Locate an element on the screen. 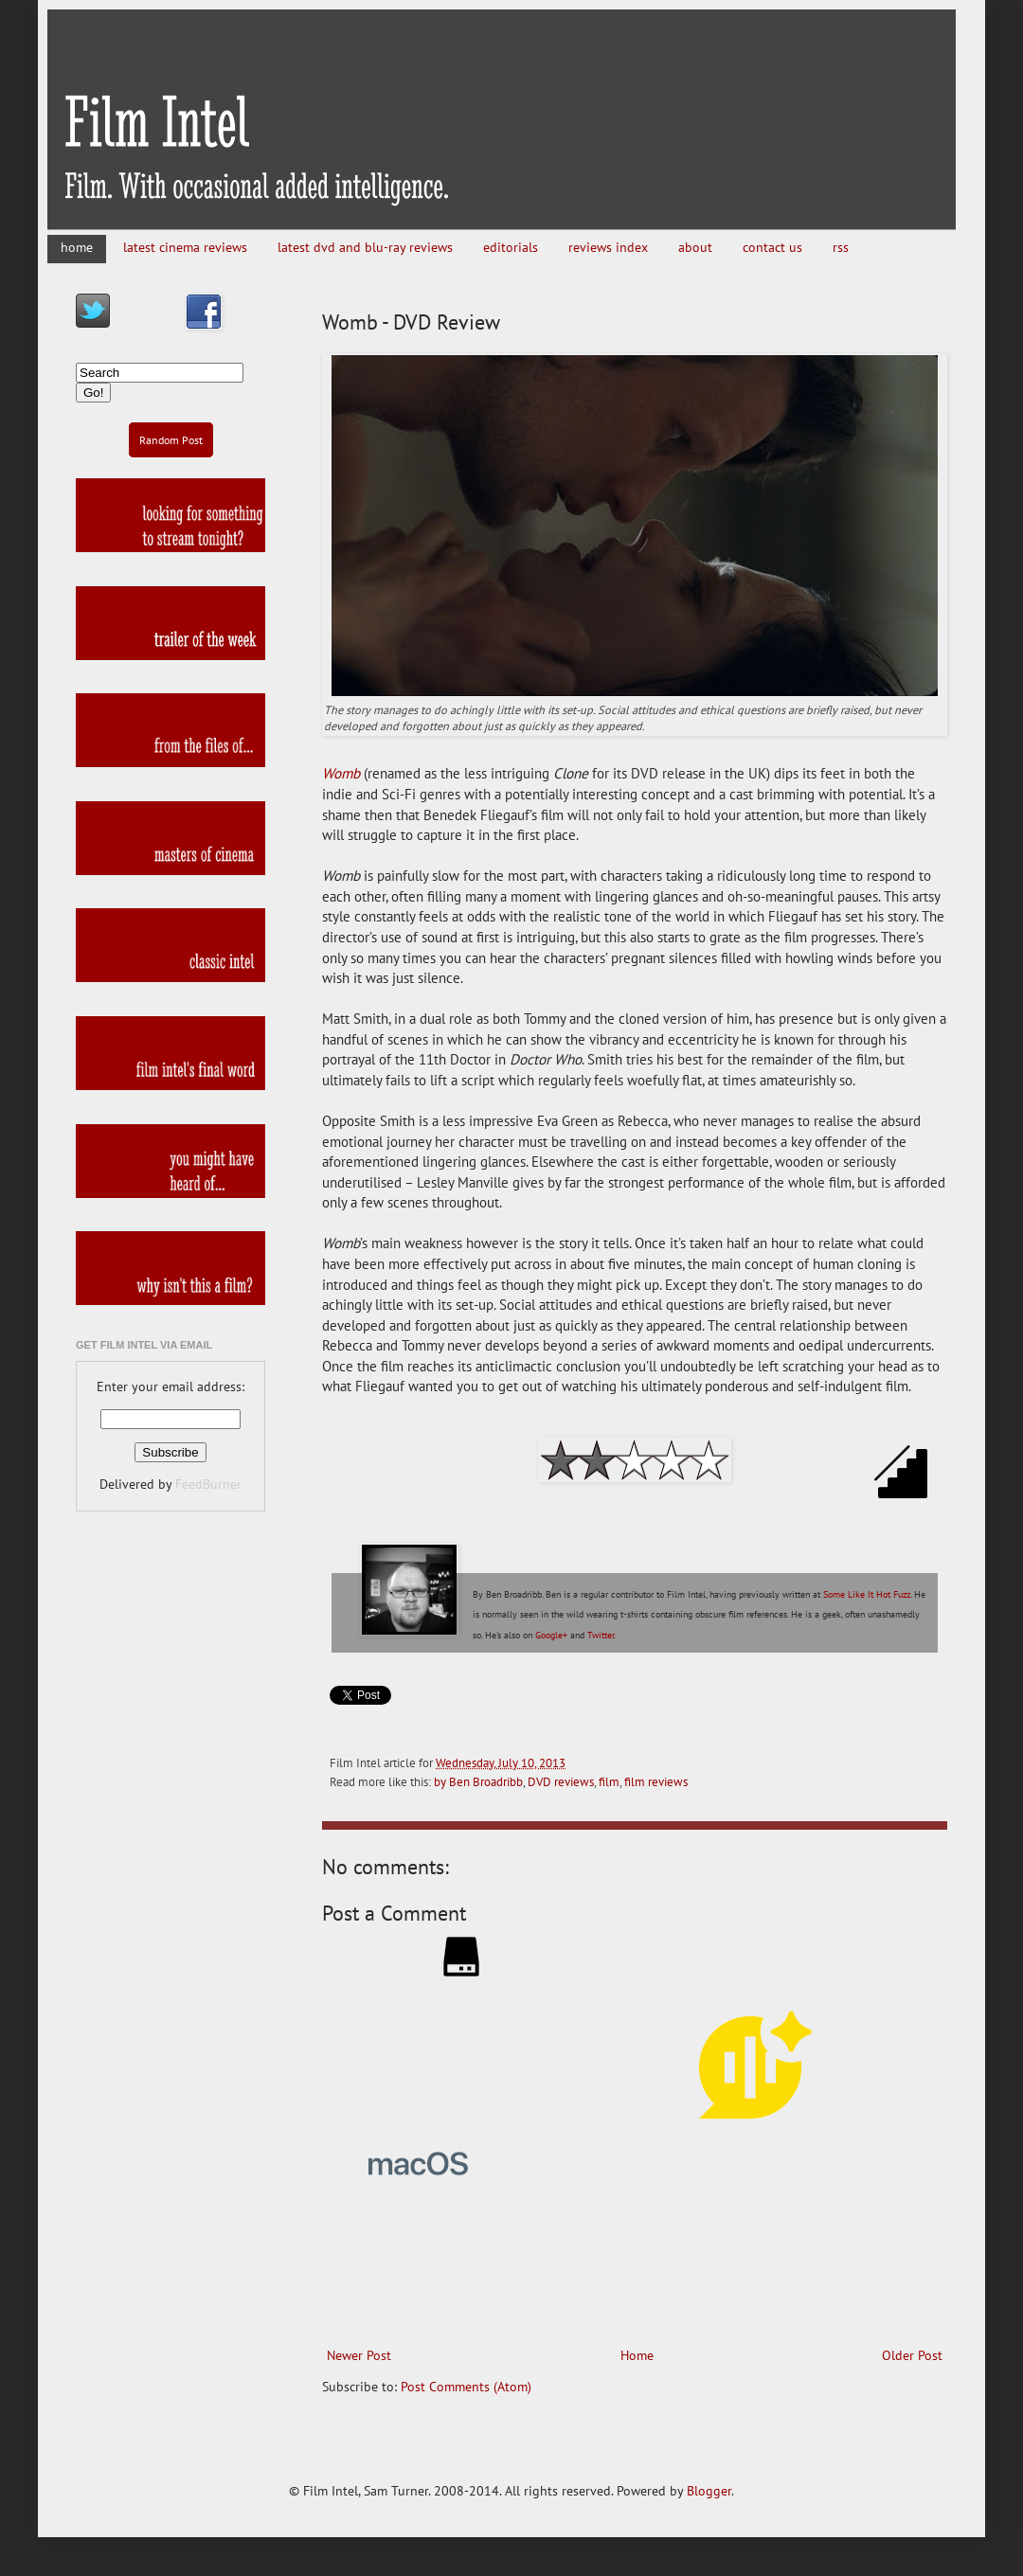  open levels.fyi app or website is located at coordinates (901, 1472).